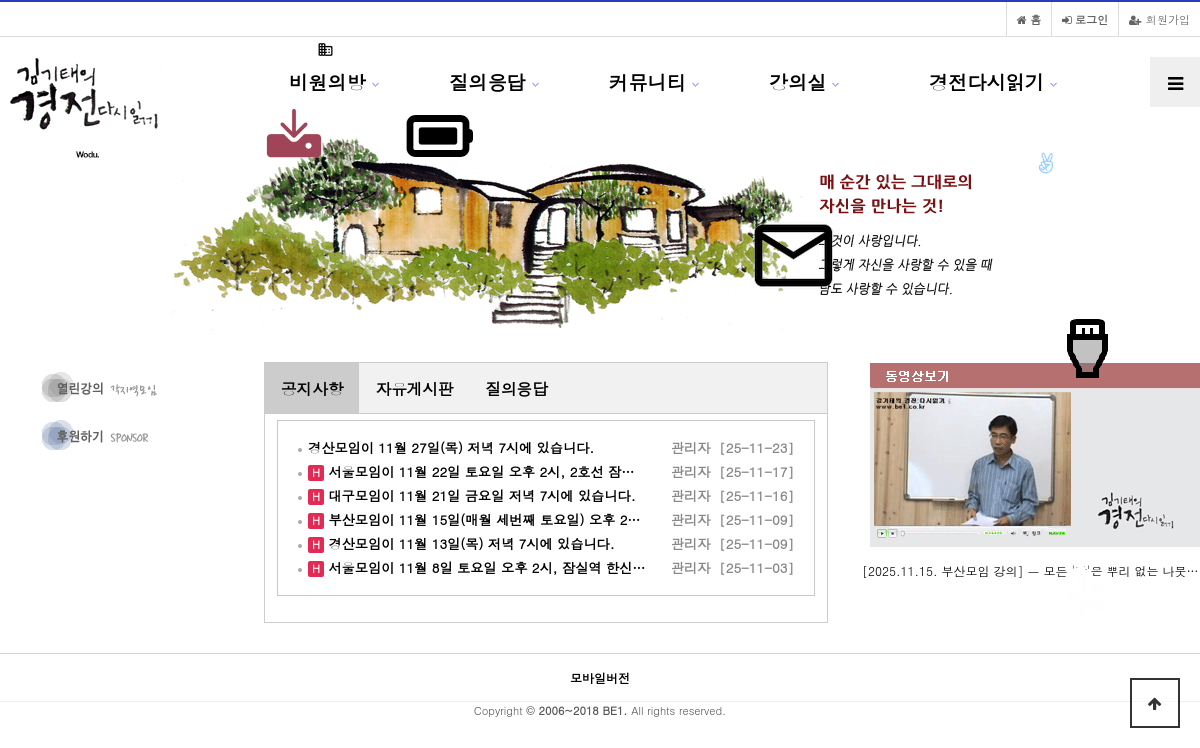 This screenshot has height=748, width=1200. I want to click on visit angellist profile or website, so click(1046, 163).